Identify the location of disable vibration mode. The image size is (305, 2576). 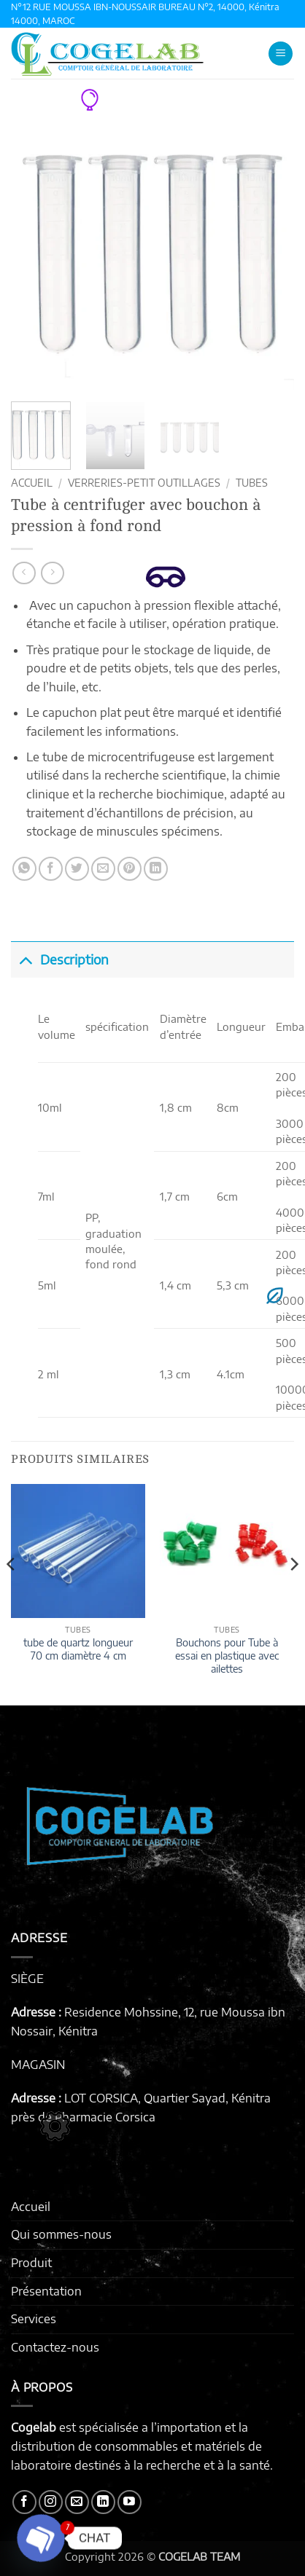
(135, 1864).